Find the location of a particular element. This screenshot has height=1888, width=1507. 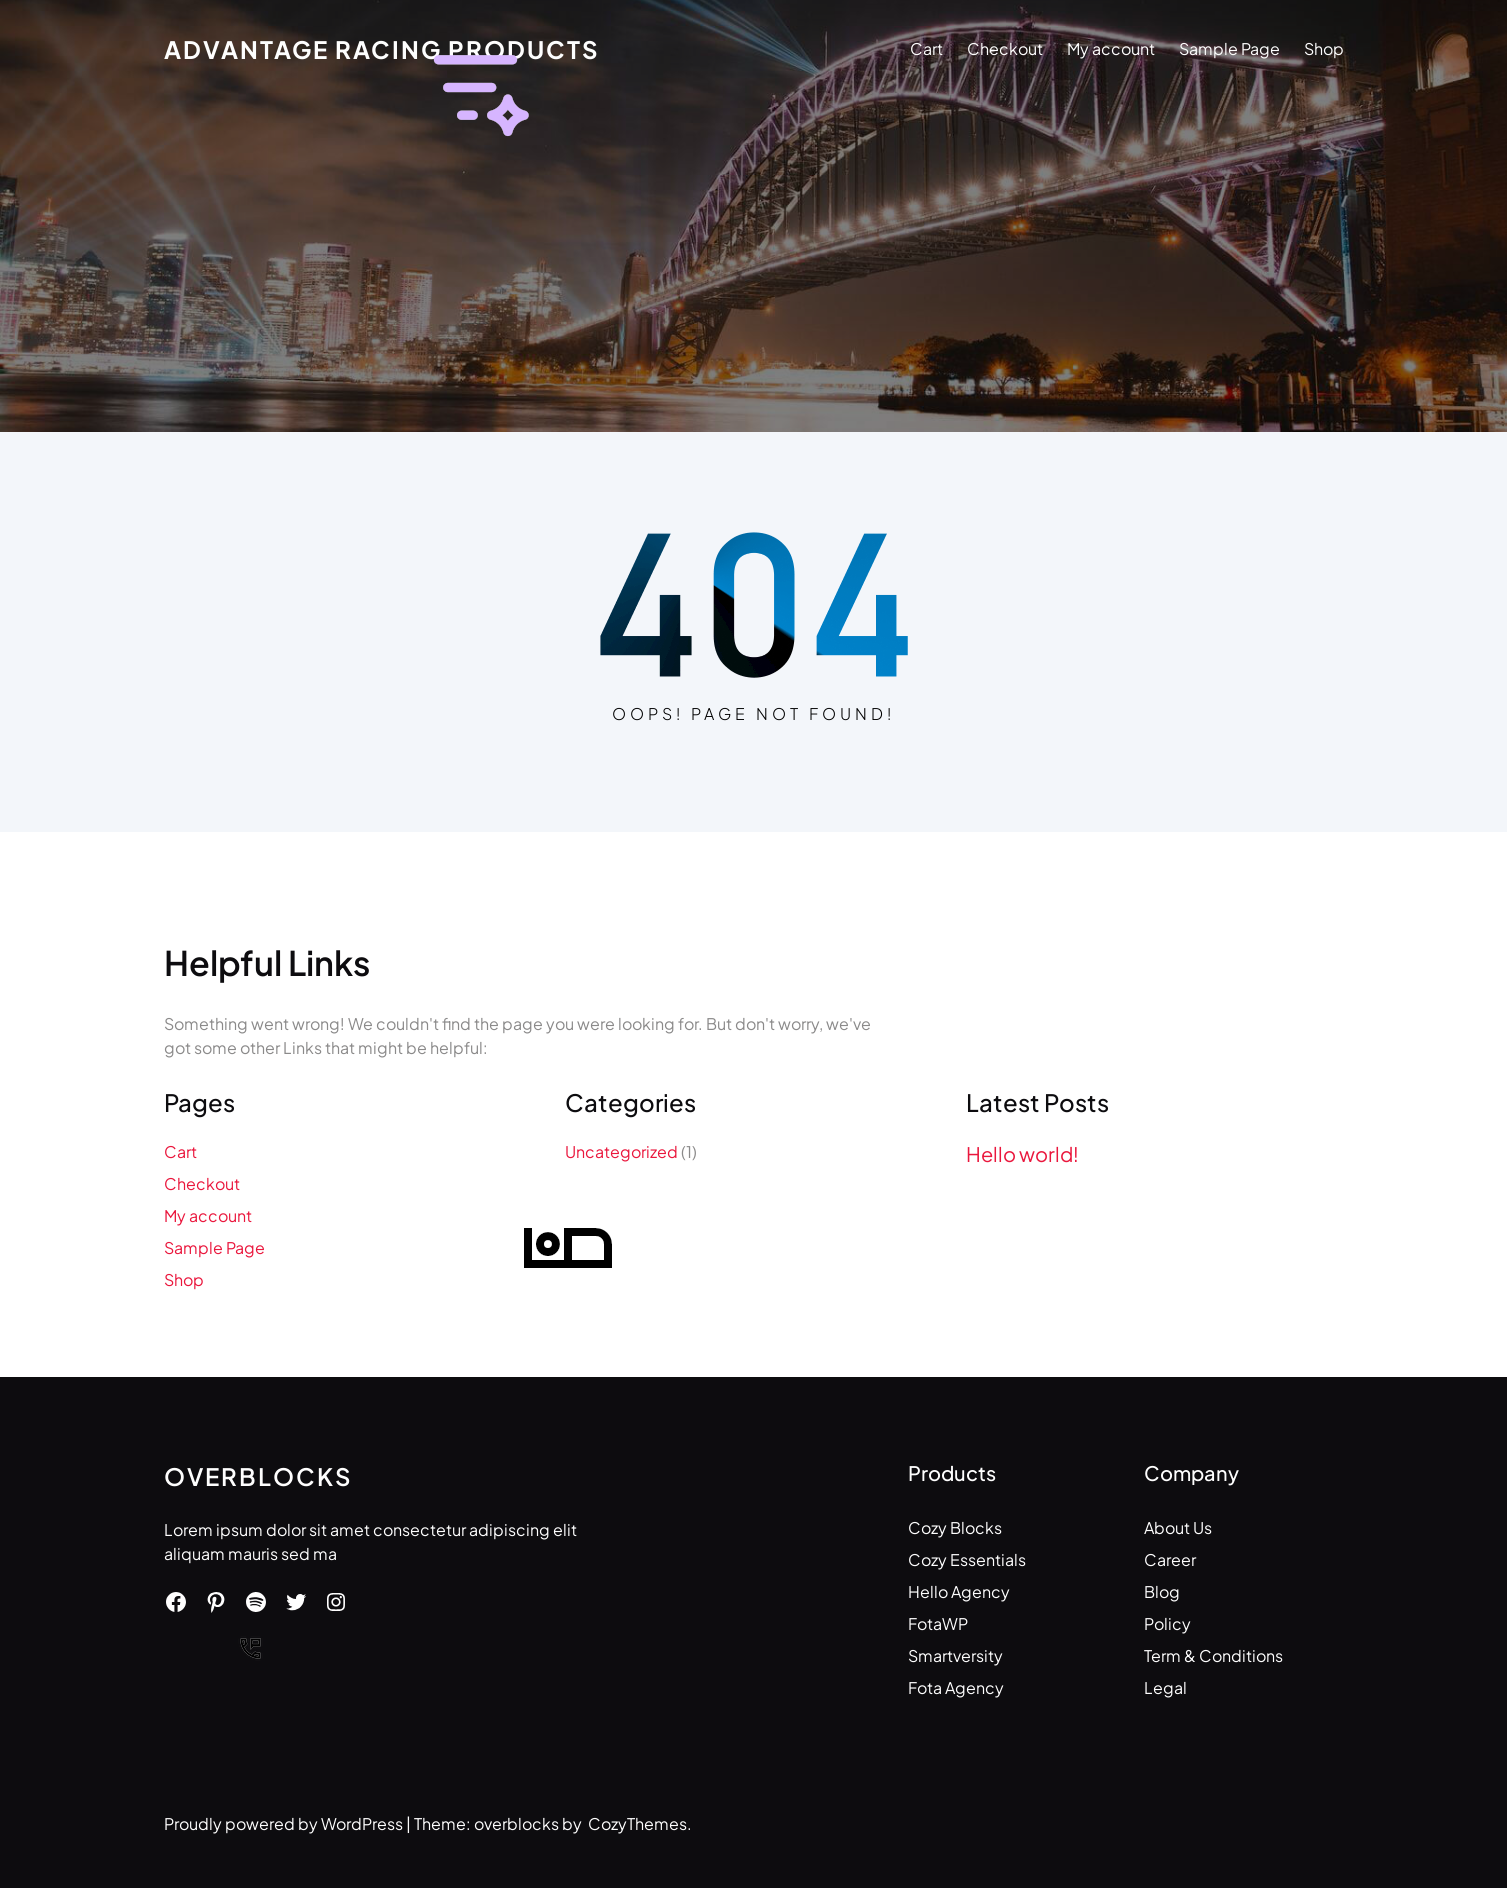

apply AI-powered smart filters is located at coordinates (475, 87).